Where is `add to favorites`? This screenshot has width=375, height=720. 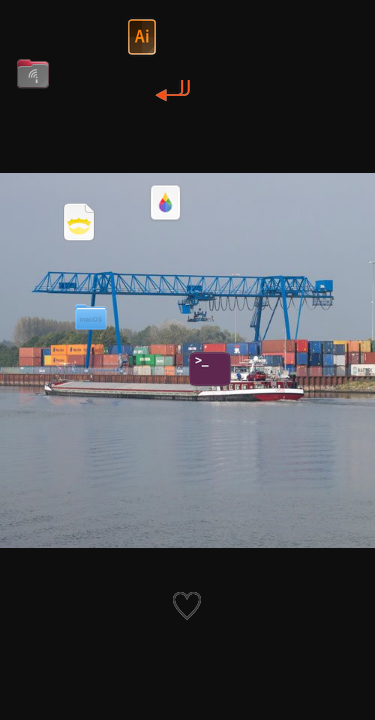 add to favorites is located at coordinates (187, 606).